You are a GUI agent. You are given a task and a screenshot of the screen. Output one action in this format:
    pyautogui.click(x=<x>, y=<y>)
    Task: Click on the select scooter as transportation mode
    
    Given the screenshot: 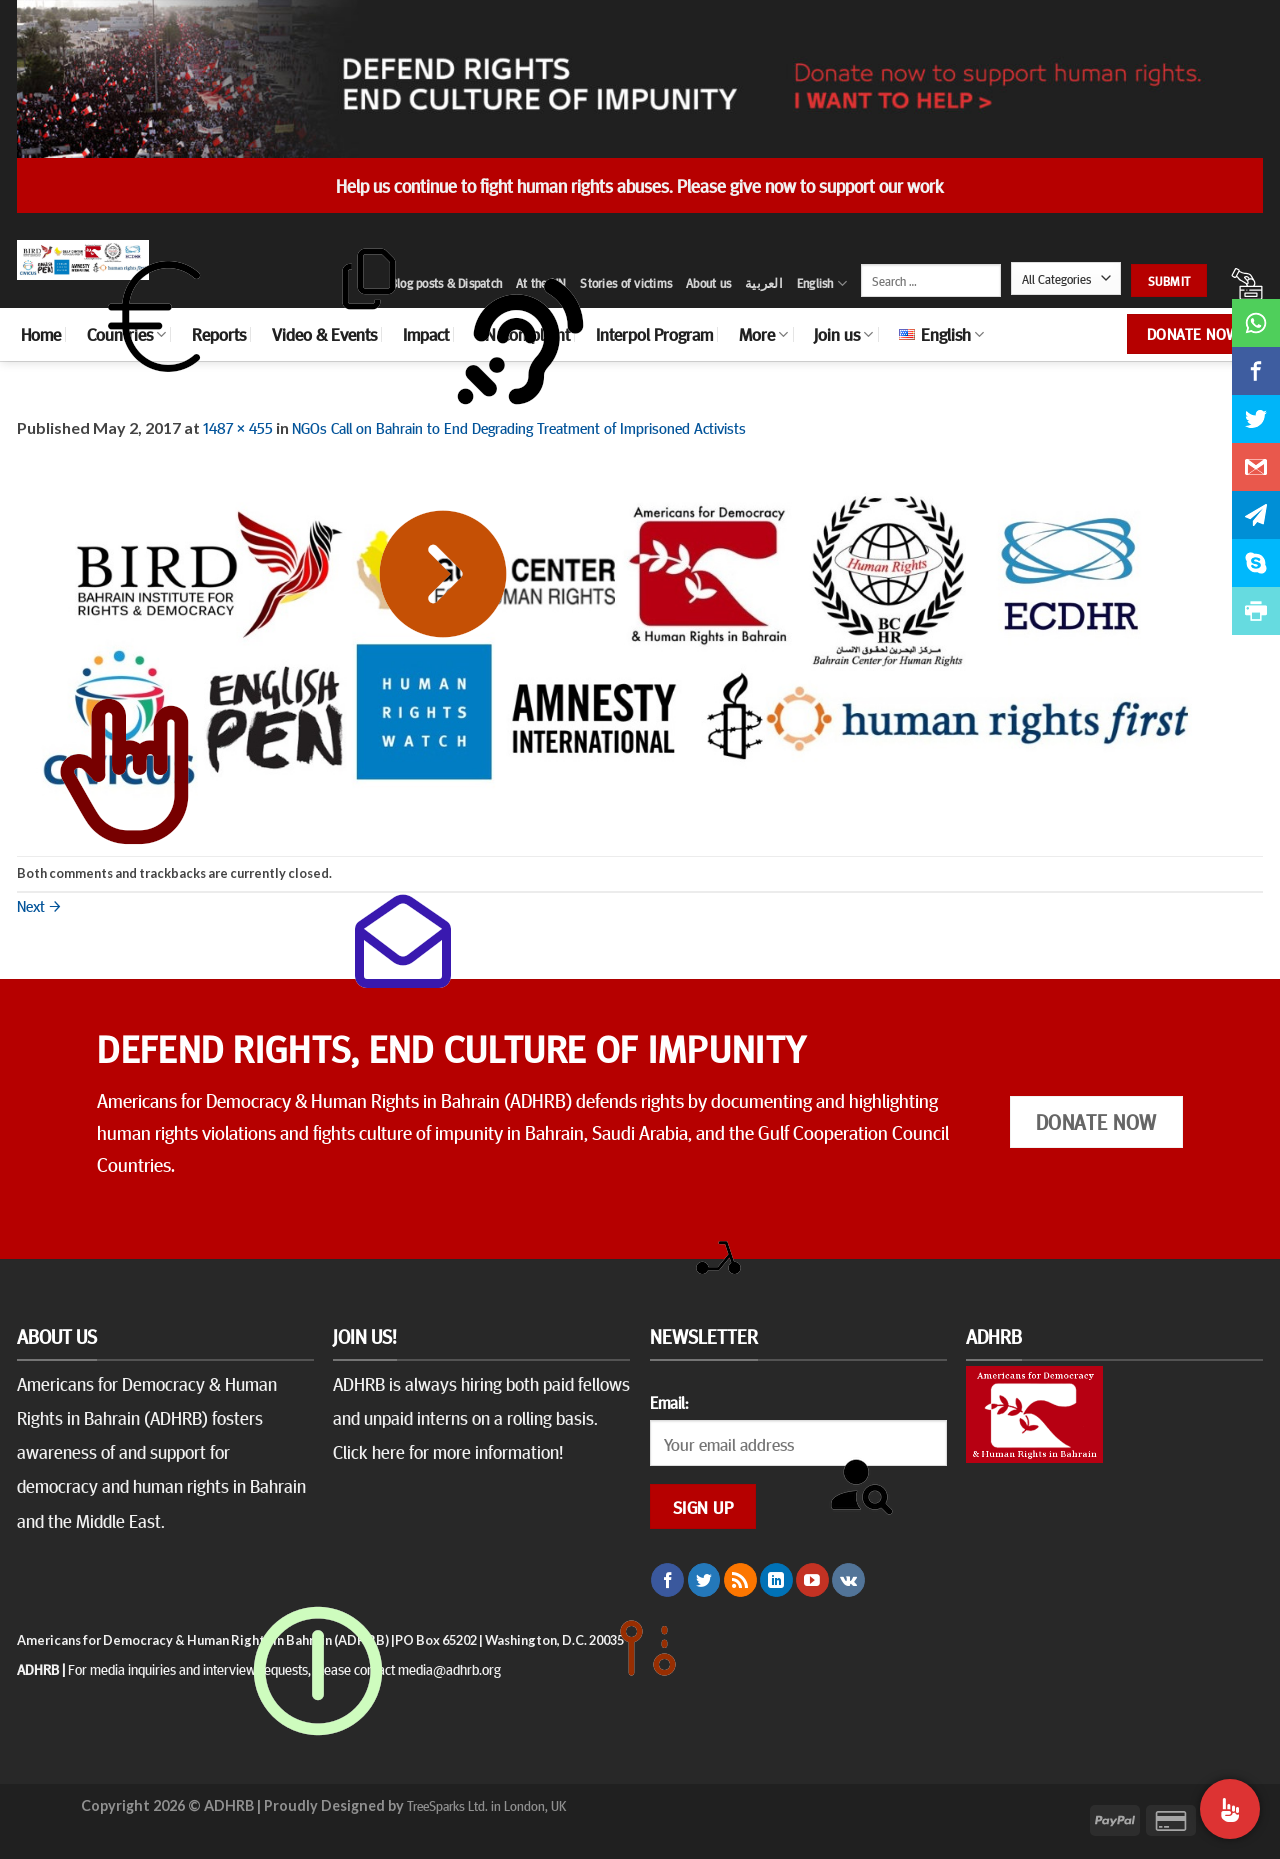 What is the action you would take?
    pyautogui.click(x=718, y=1259)
    